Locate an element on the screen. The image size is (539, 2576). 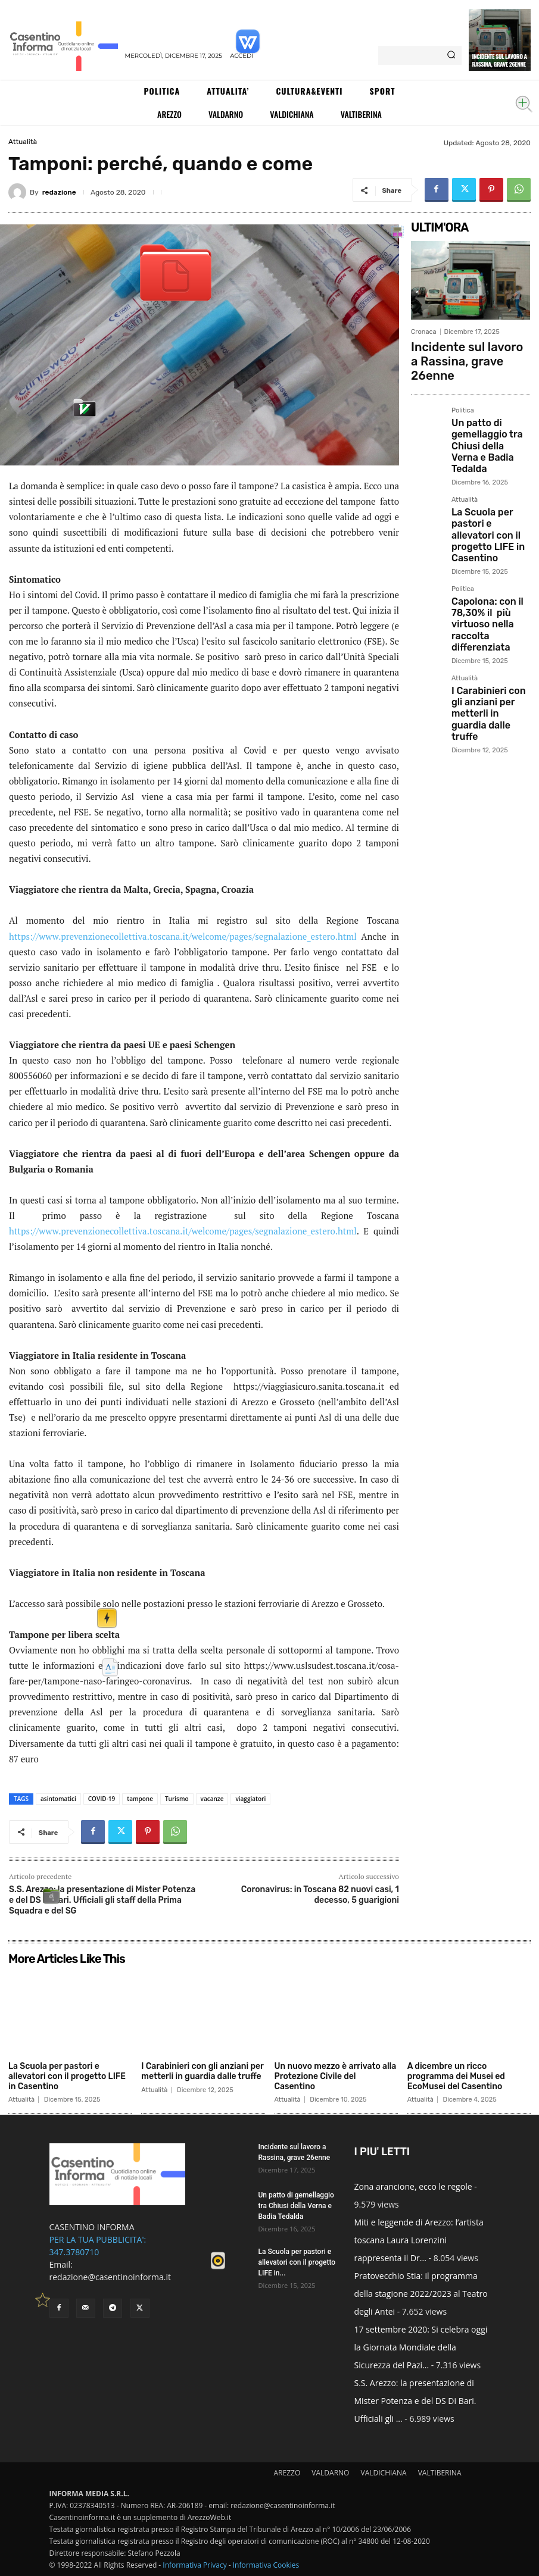
item not marked as favorite is located at coordinates (42, 2300).